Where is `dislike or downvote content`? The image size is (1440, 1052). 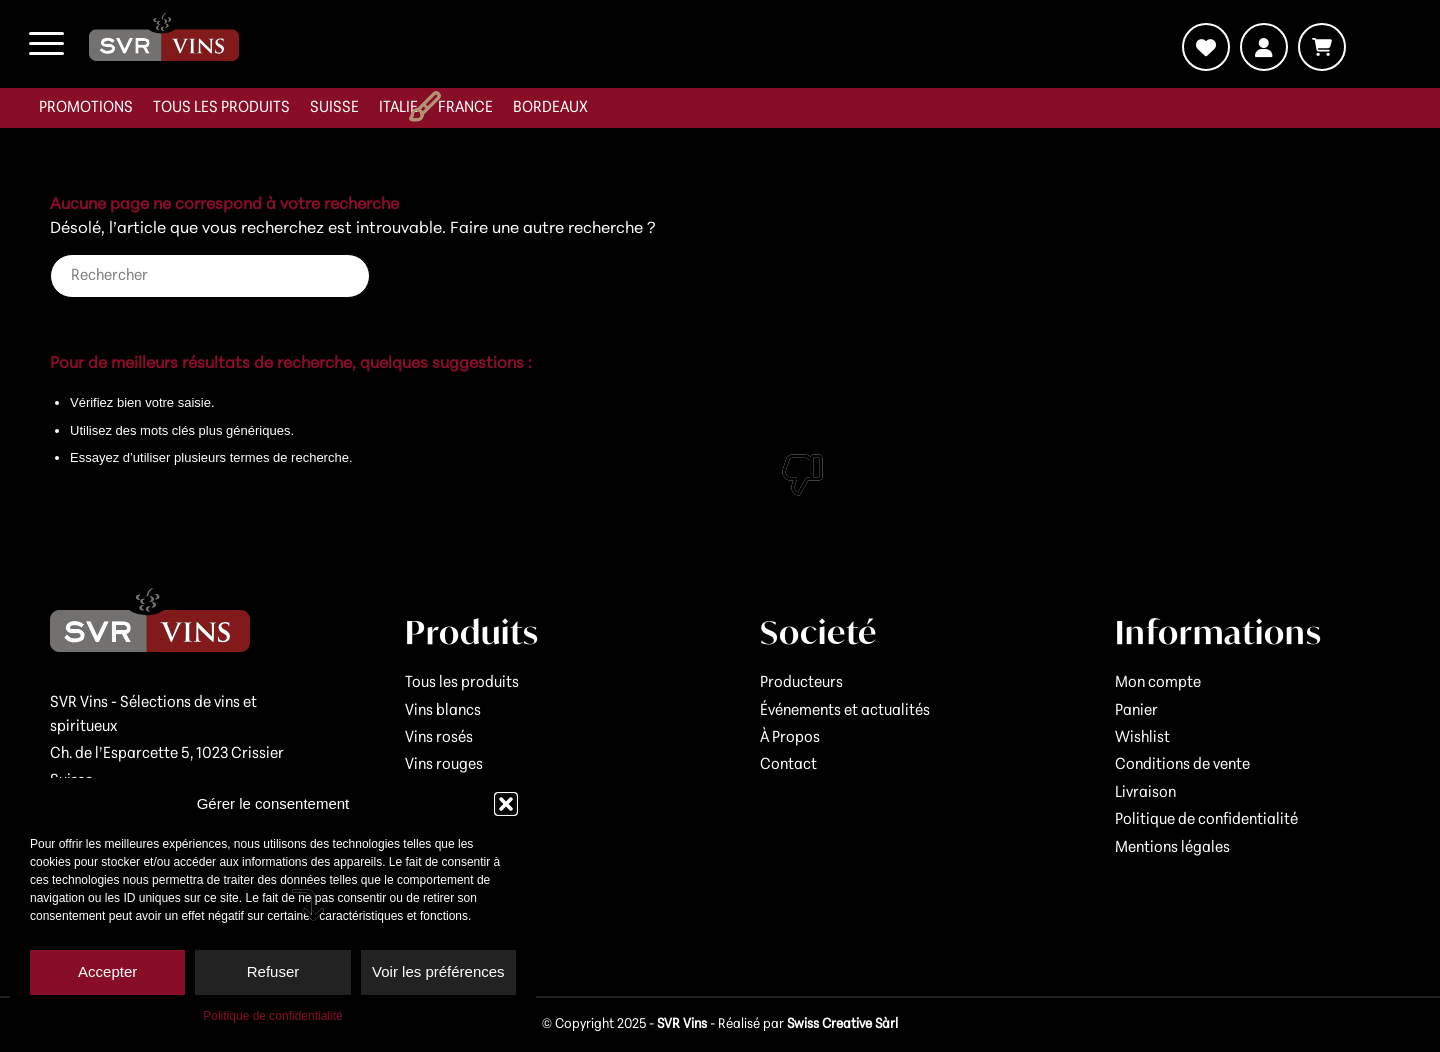 dislike or downvote content is located at coordinates (803, 474).